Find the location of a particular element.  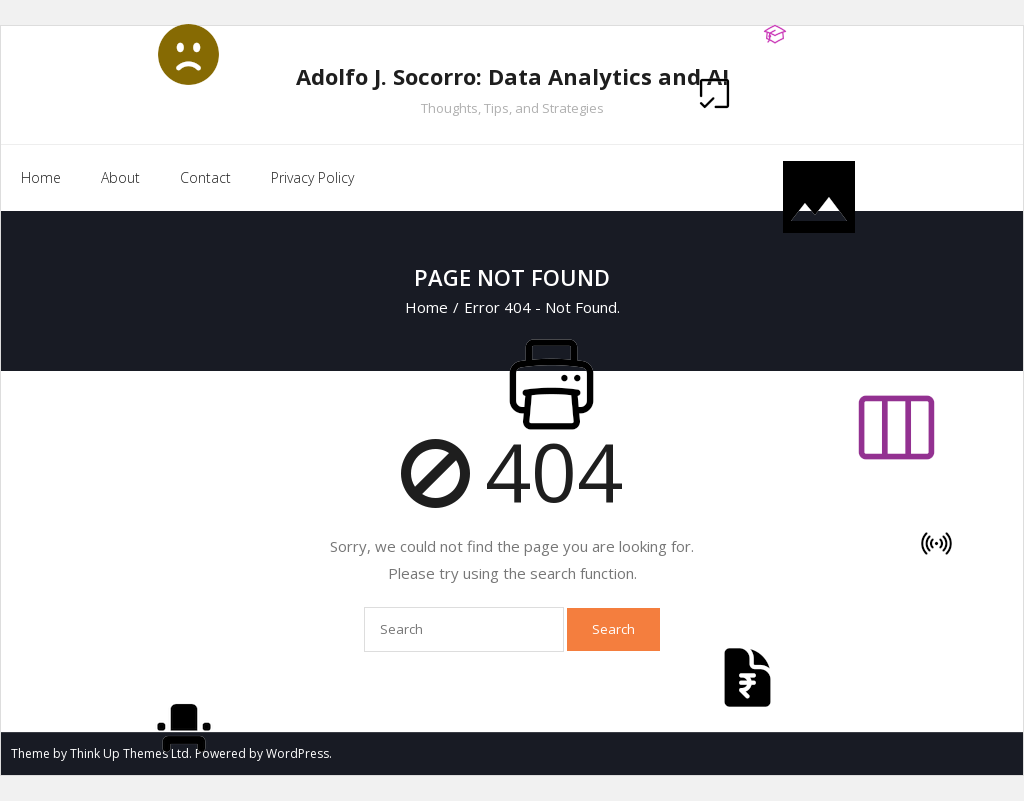

access education or learning features is located at coordinates (775, 34).